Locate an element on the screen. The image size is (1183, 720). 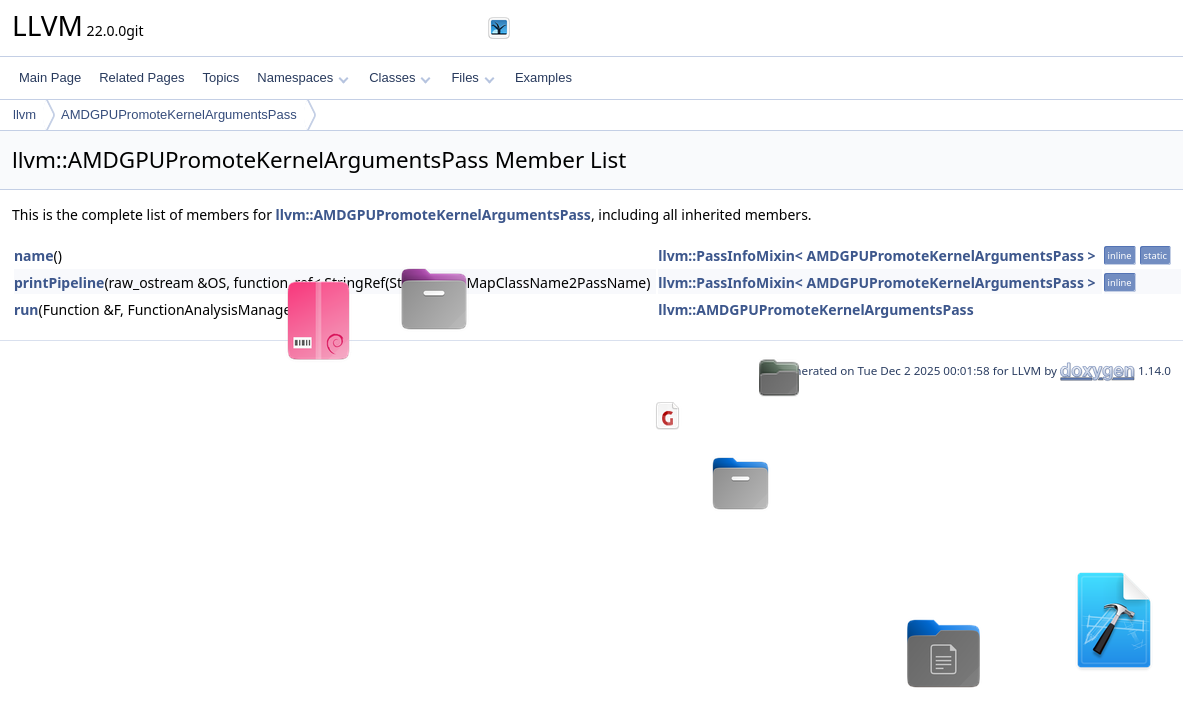
open shotwell photo manager is located at coordinates (499, 28).